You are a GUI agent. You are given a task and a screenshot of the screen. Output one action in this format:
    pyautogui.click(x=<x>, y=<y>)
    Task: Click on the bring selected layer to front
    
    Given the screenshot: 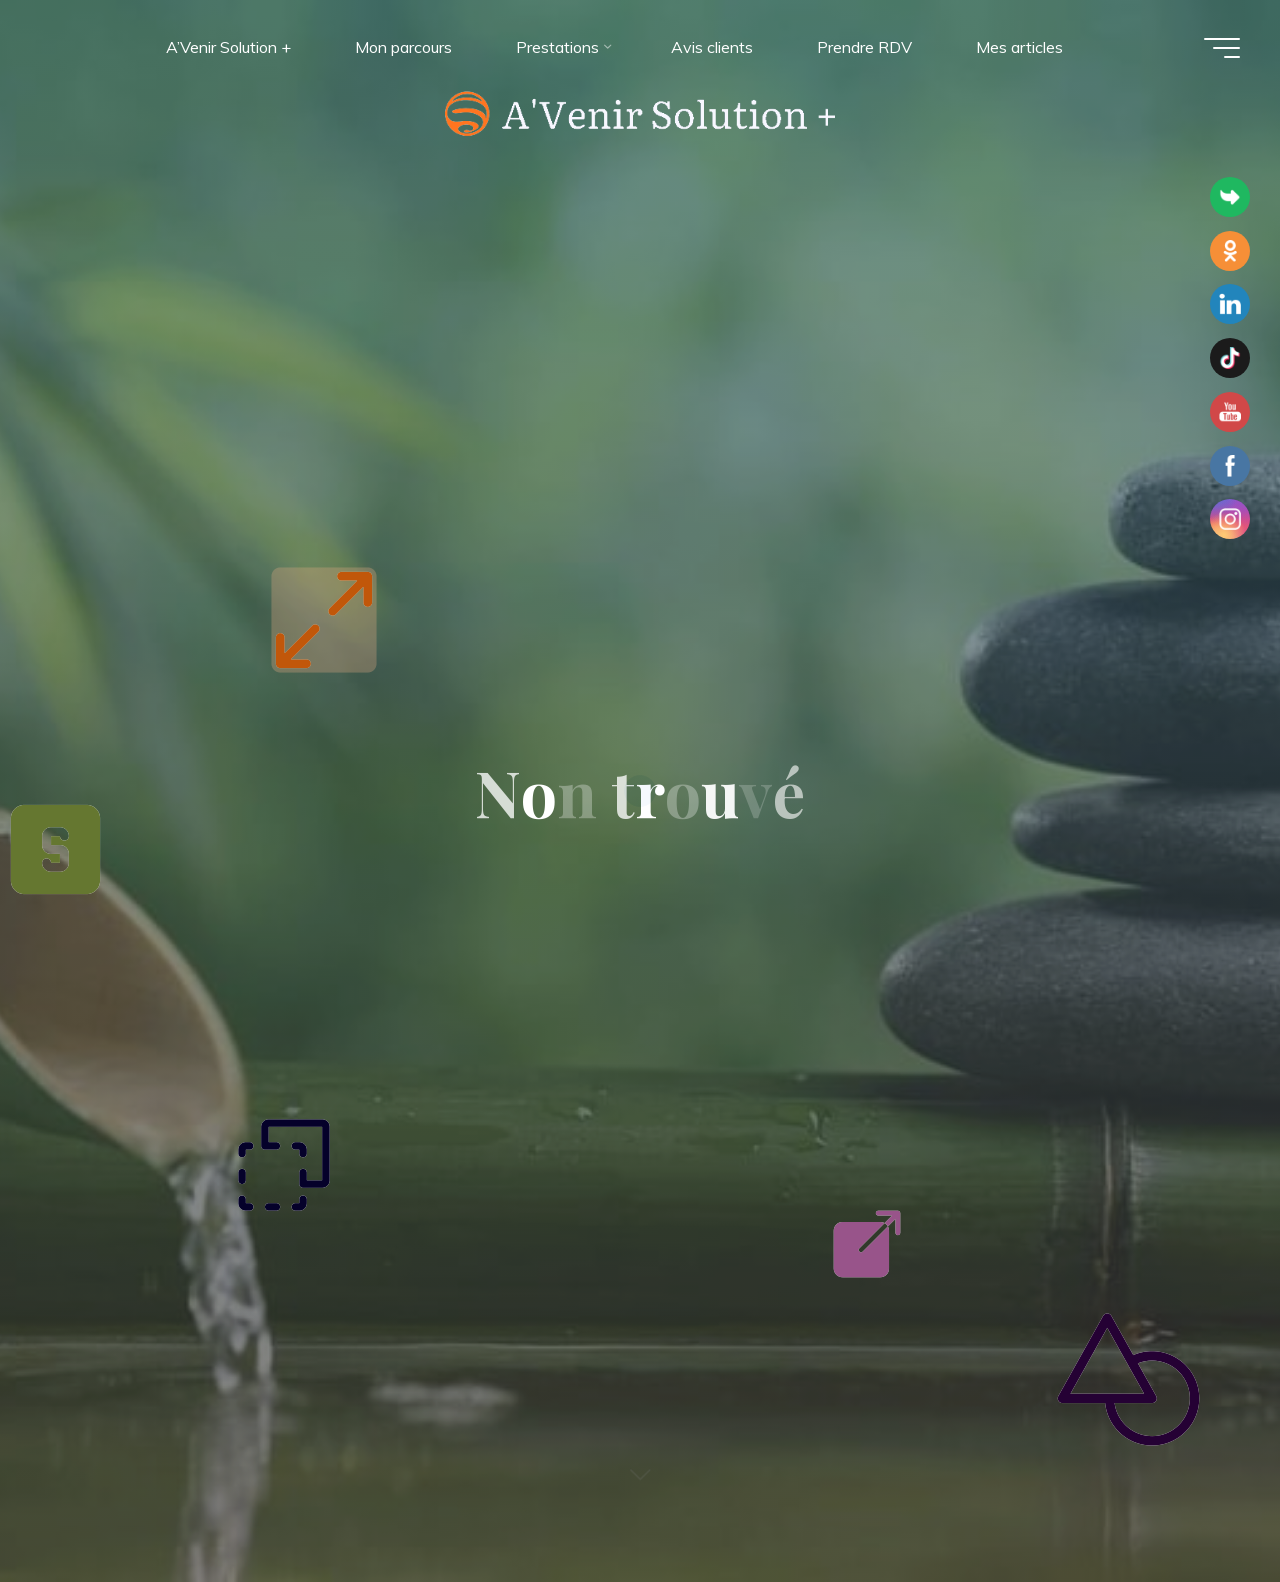 What is the action you would take?
    pyautogui.click(x=284, y=1165)
    